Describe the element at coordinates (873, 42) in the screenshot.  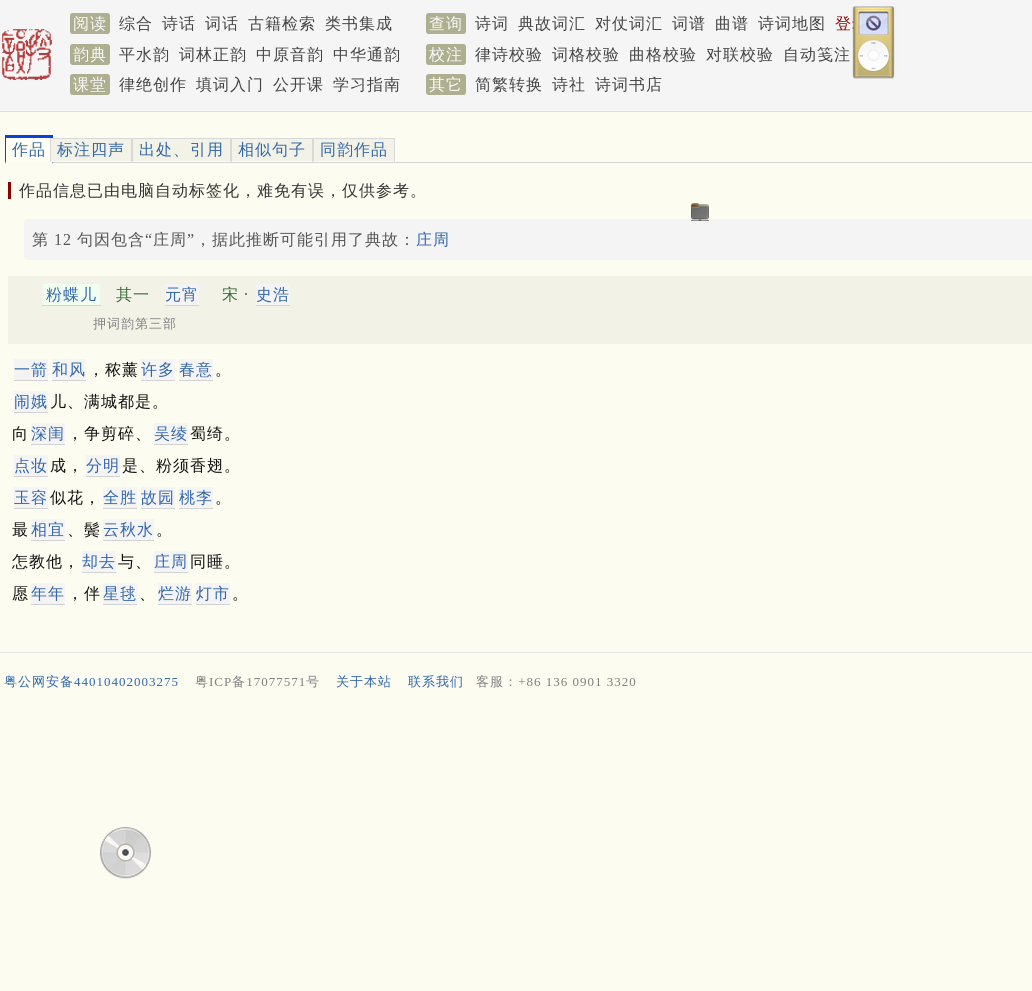
I see `iPod mini device in gold color` at that location.